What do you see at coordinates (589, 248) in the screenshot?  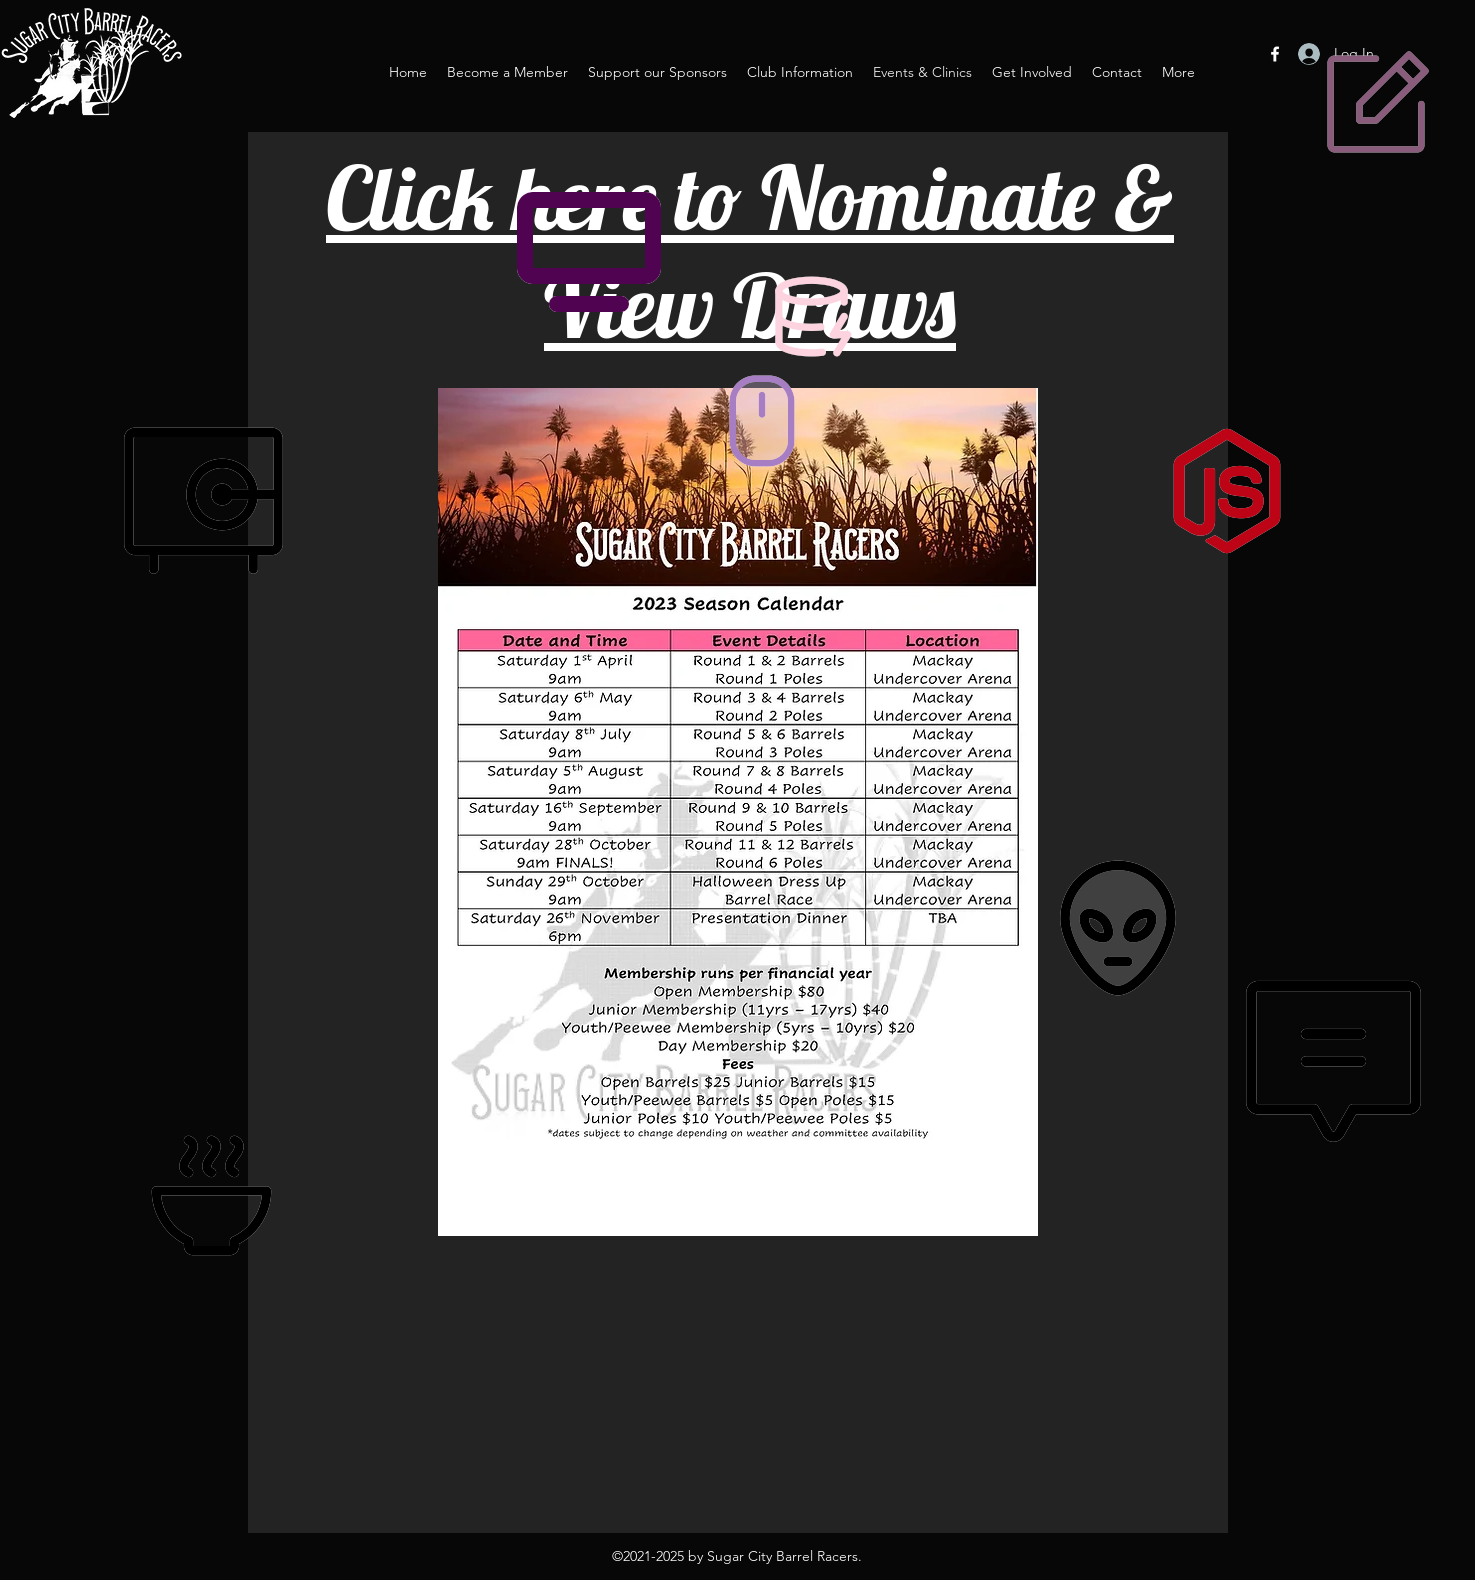 I see `open tv or video streaming app` at bounding box center [589, 248].